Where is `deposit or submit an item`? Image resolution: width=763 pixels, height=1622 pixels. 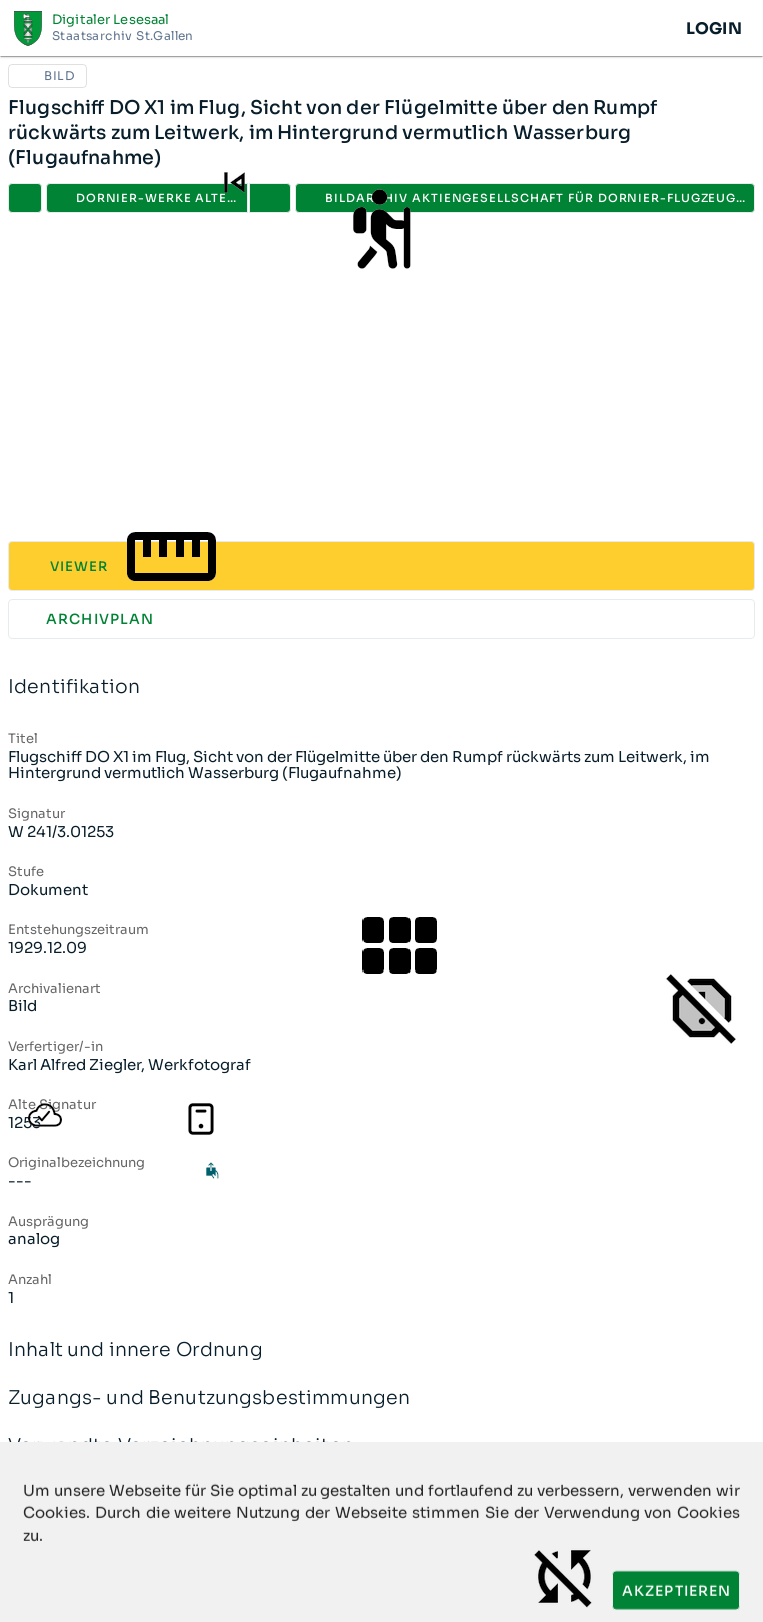
deposit or submit an item is located at coordinates (211, 1170).